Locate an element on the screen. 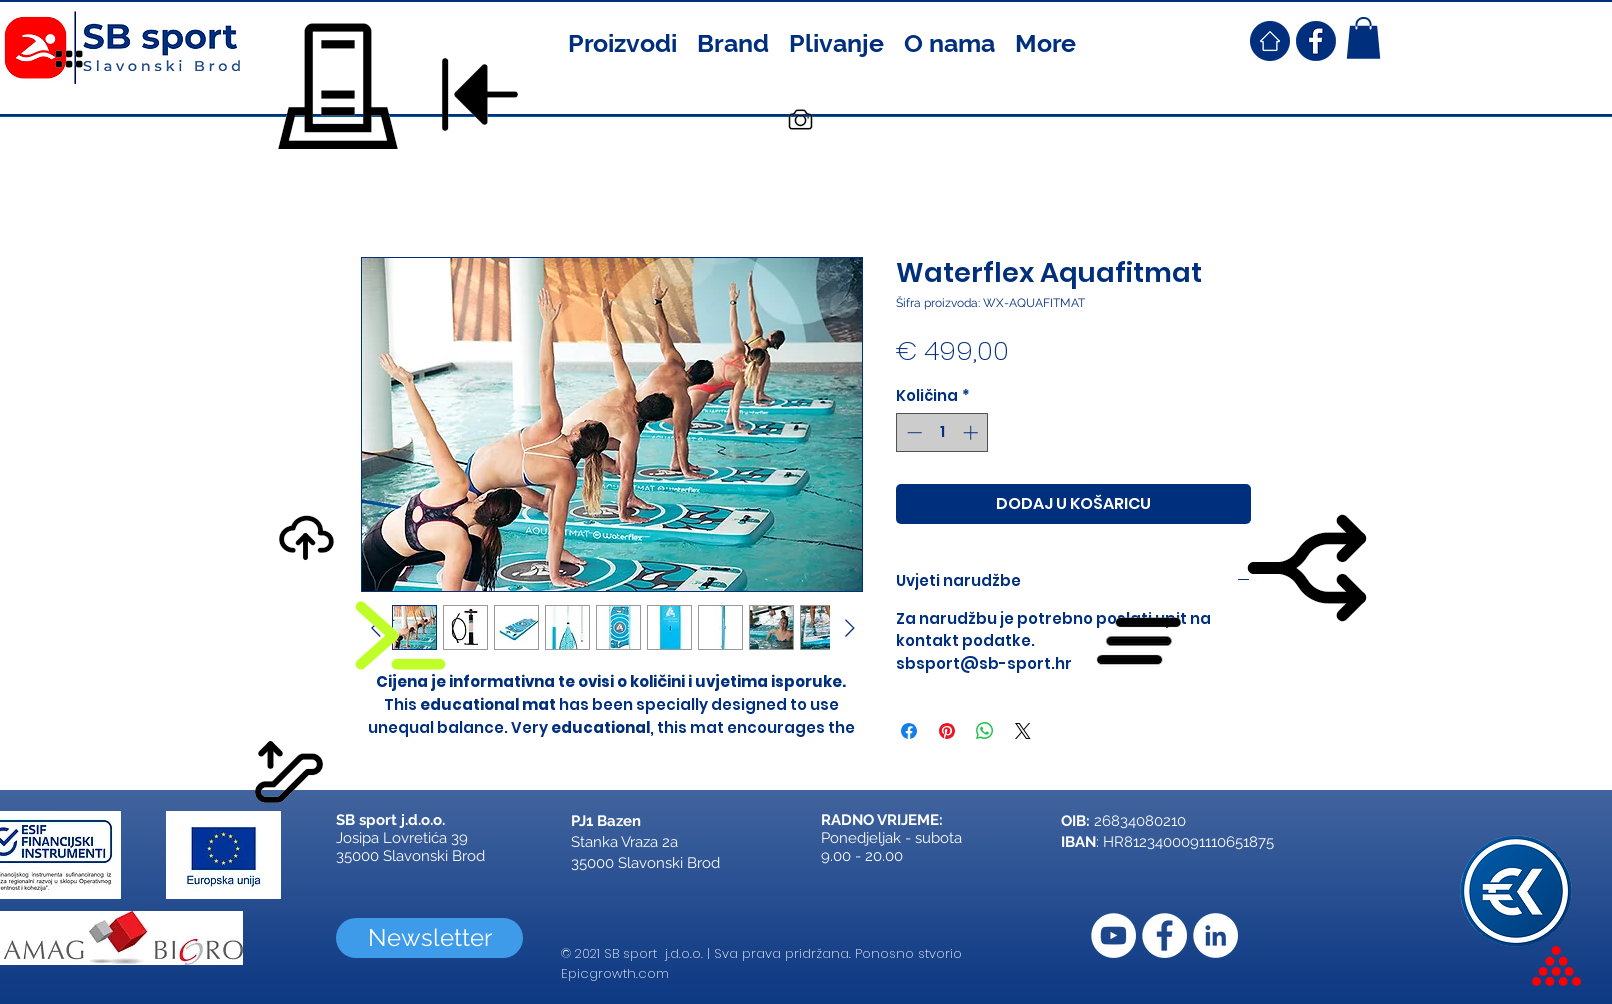 The height and width of the screenshot is (1004, 1612). take a photo is located at coordinates (800, 119).